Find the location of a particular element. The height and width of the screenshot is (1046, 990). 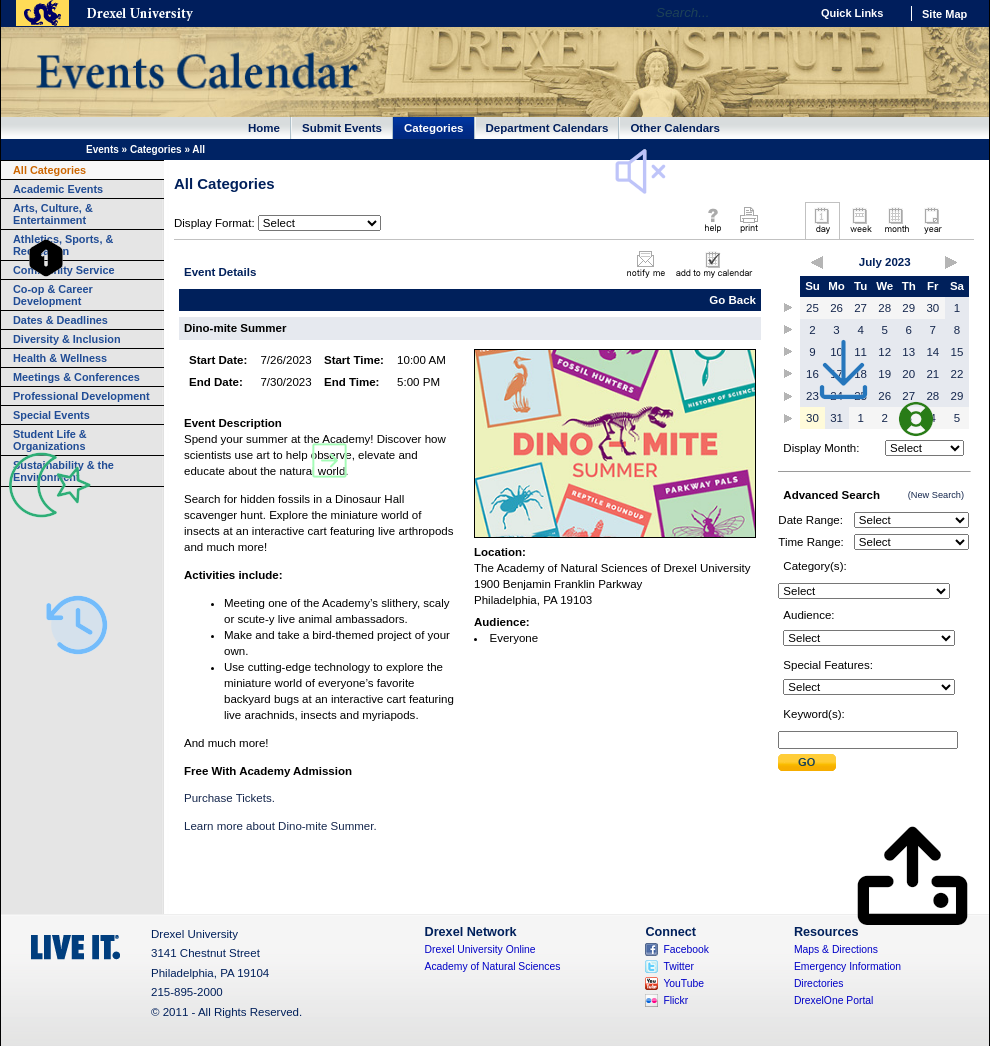

indicates islamic religious content or settings is located at coordinates (47, 485).